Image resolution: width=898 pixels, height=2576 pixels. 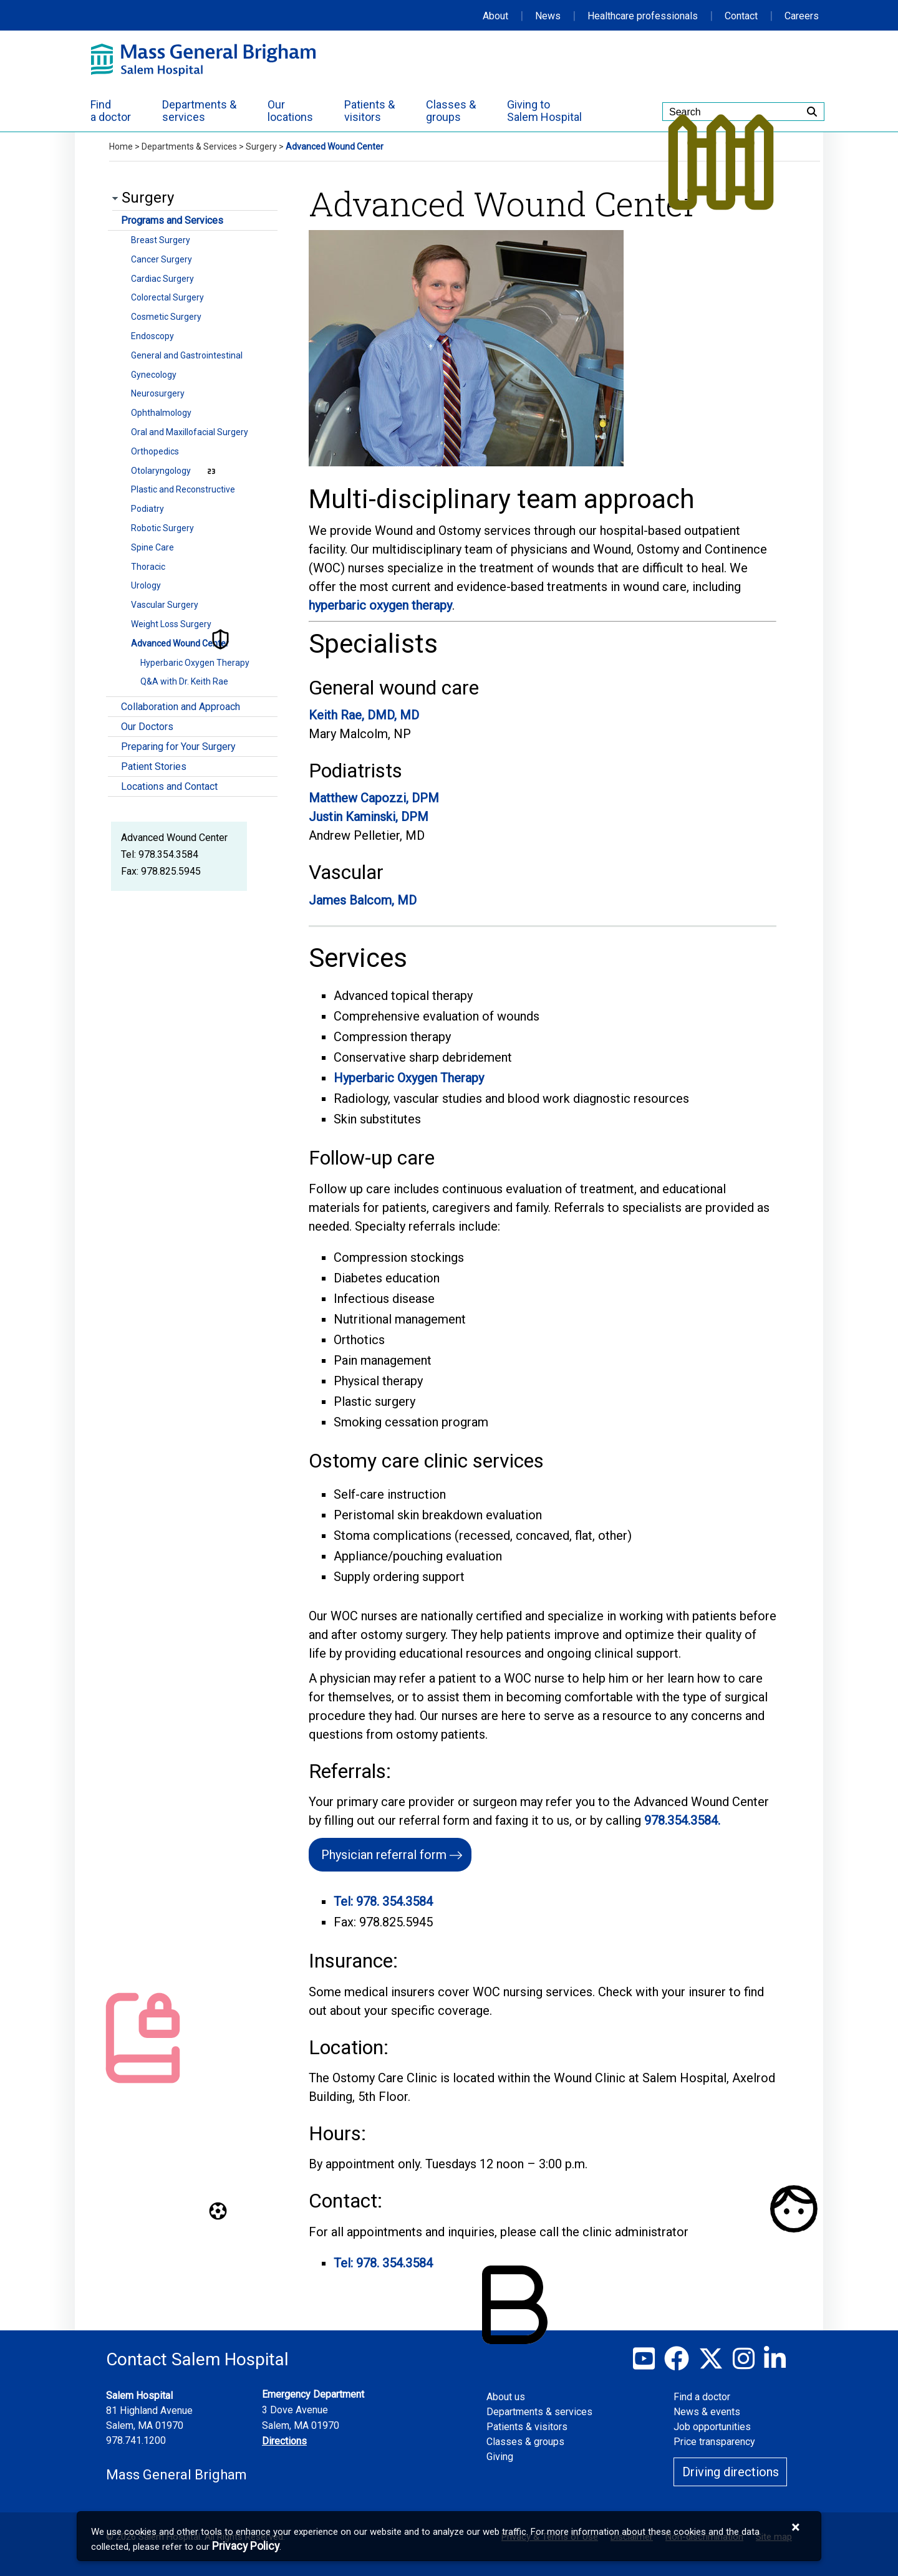 What do you see at coordinates (220, 639) in the screenshot?
I see `partial security or protection enabled` at bounding box center [220, 639].